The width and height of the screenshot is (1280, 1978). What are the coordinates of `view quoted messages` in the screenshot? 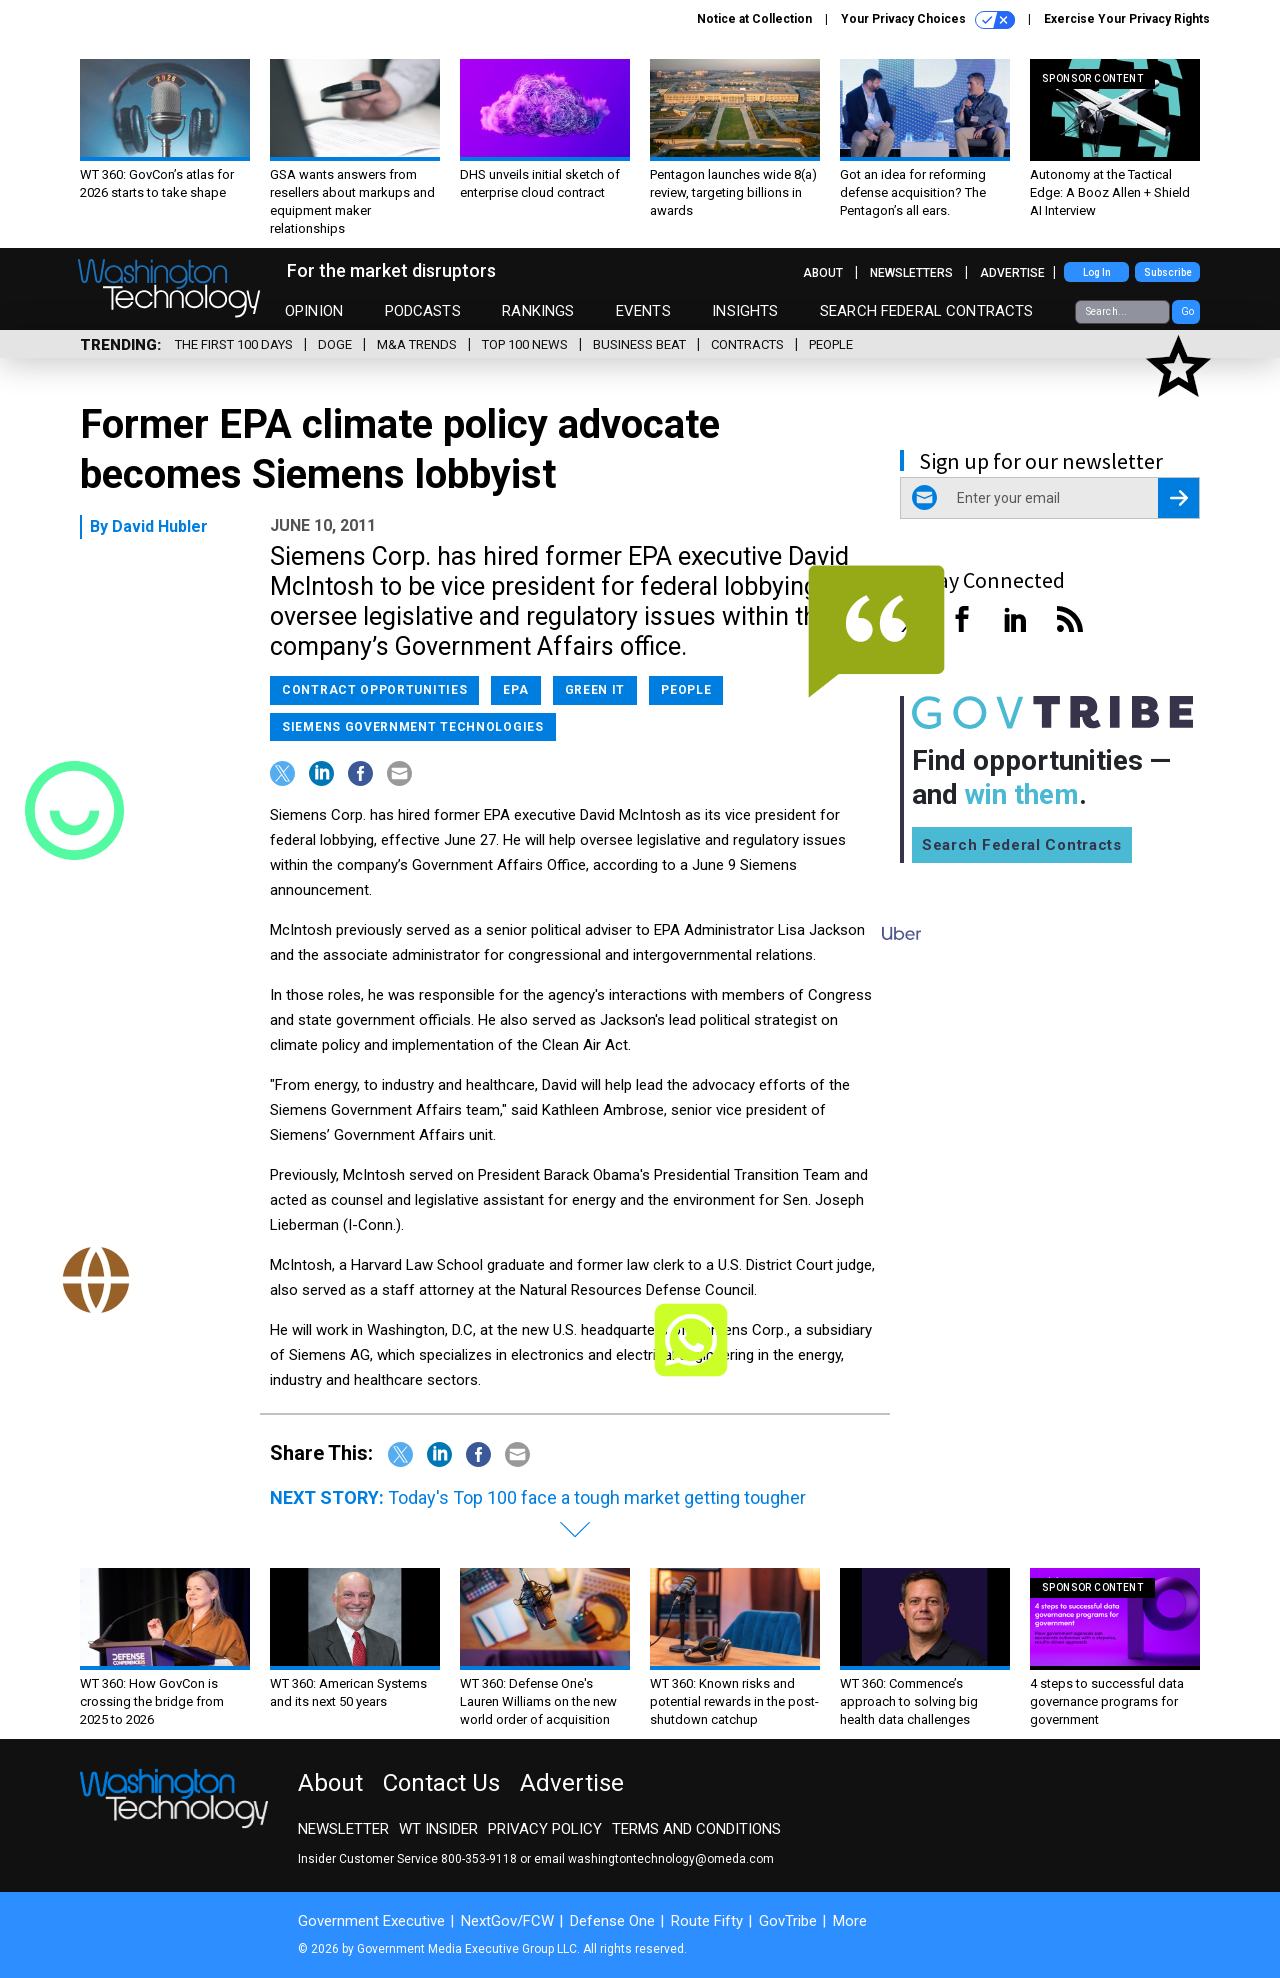 It's located at (876, 626).